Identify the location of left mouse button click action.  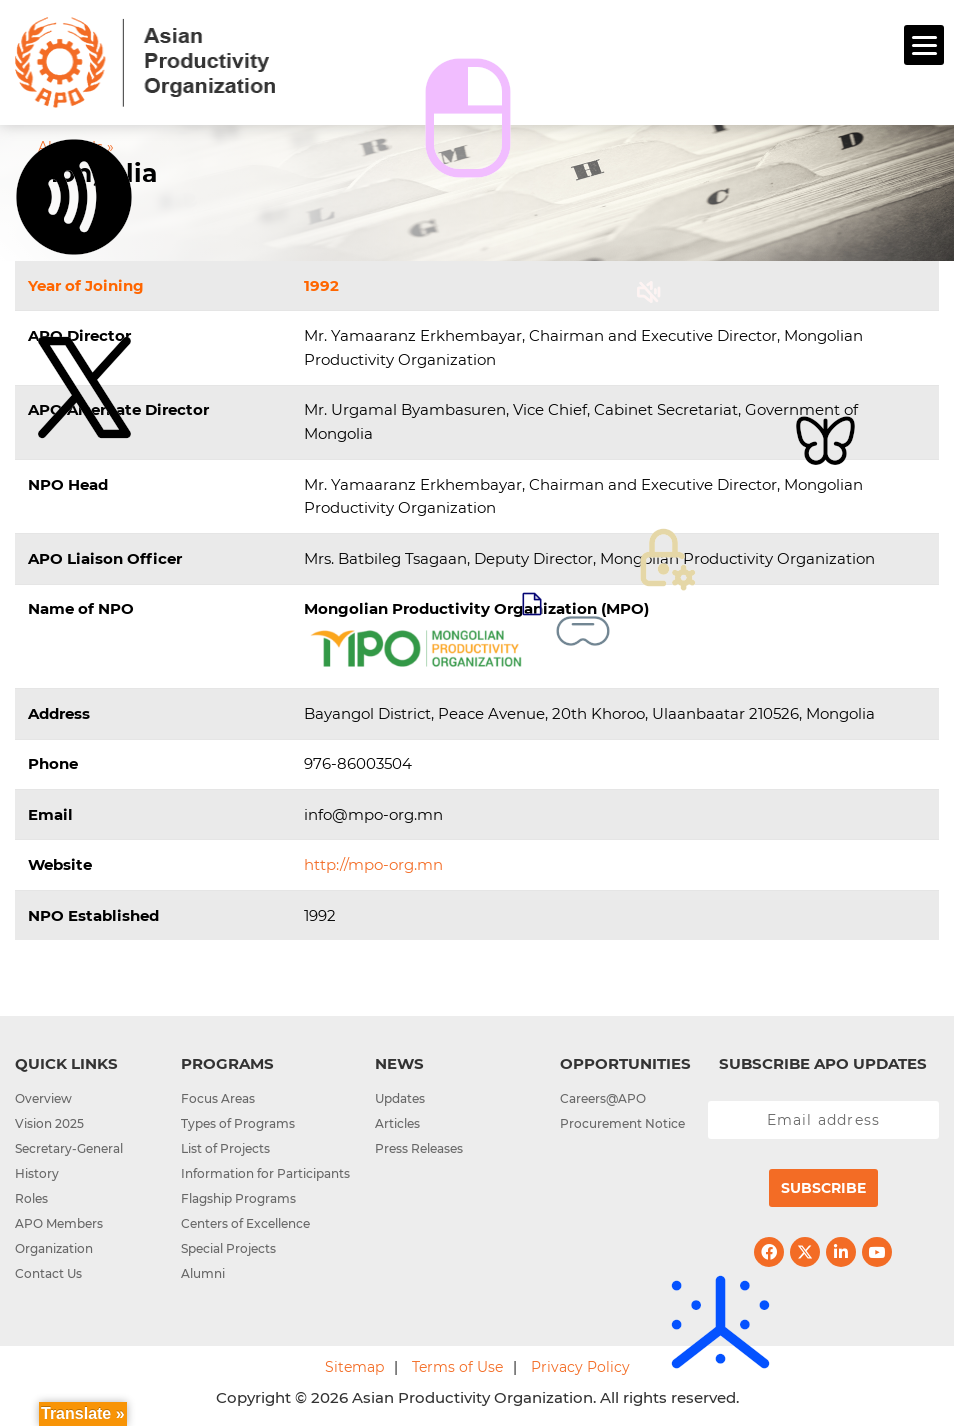
(468, 118).